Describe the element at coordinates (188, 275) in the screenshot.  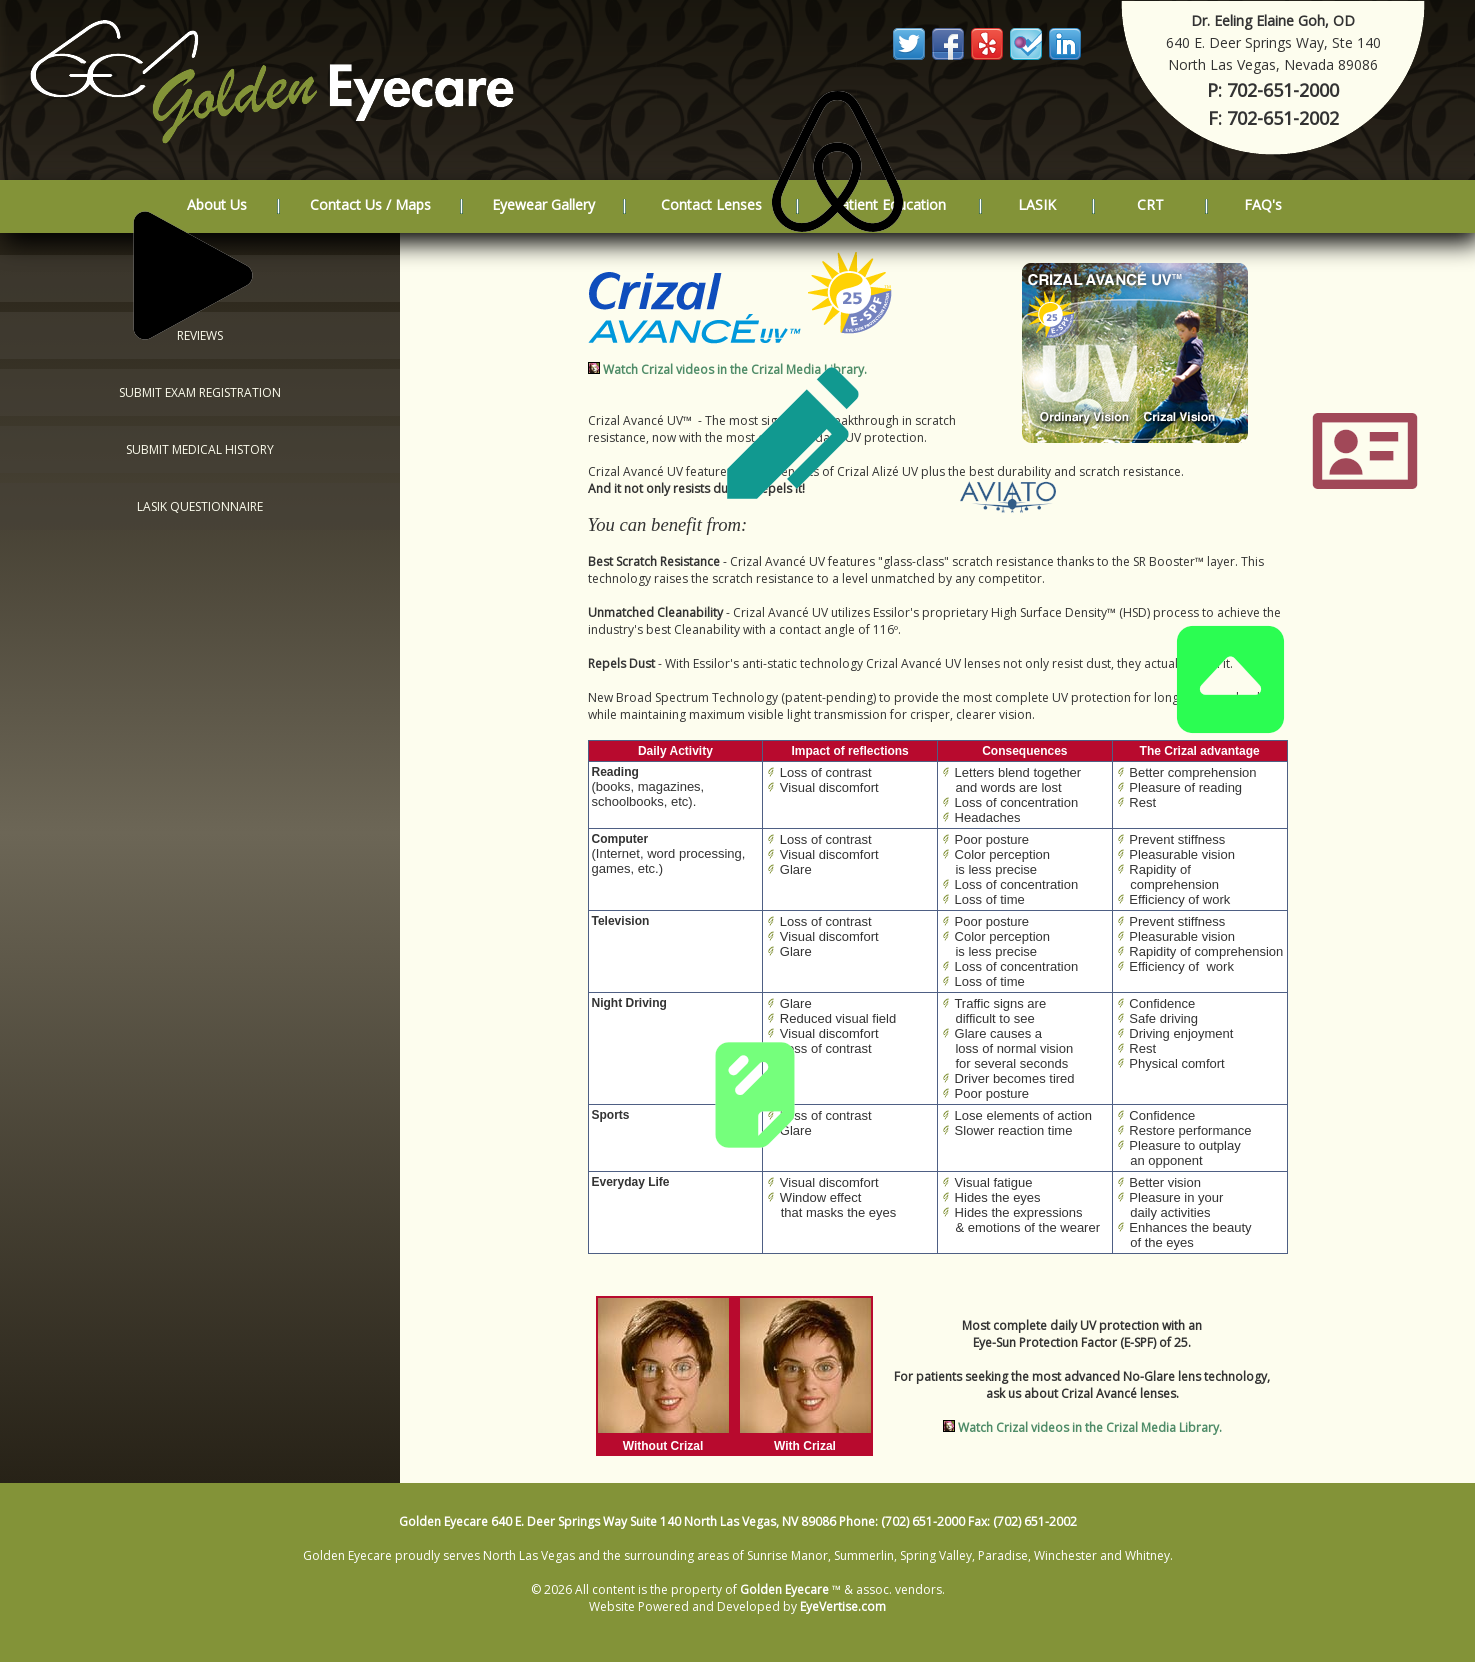
I see `play media or video content` at that location.